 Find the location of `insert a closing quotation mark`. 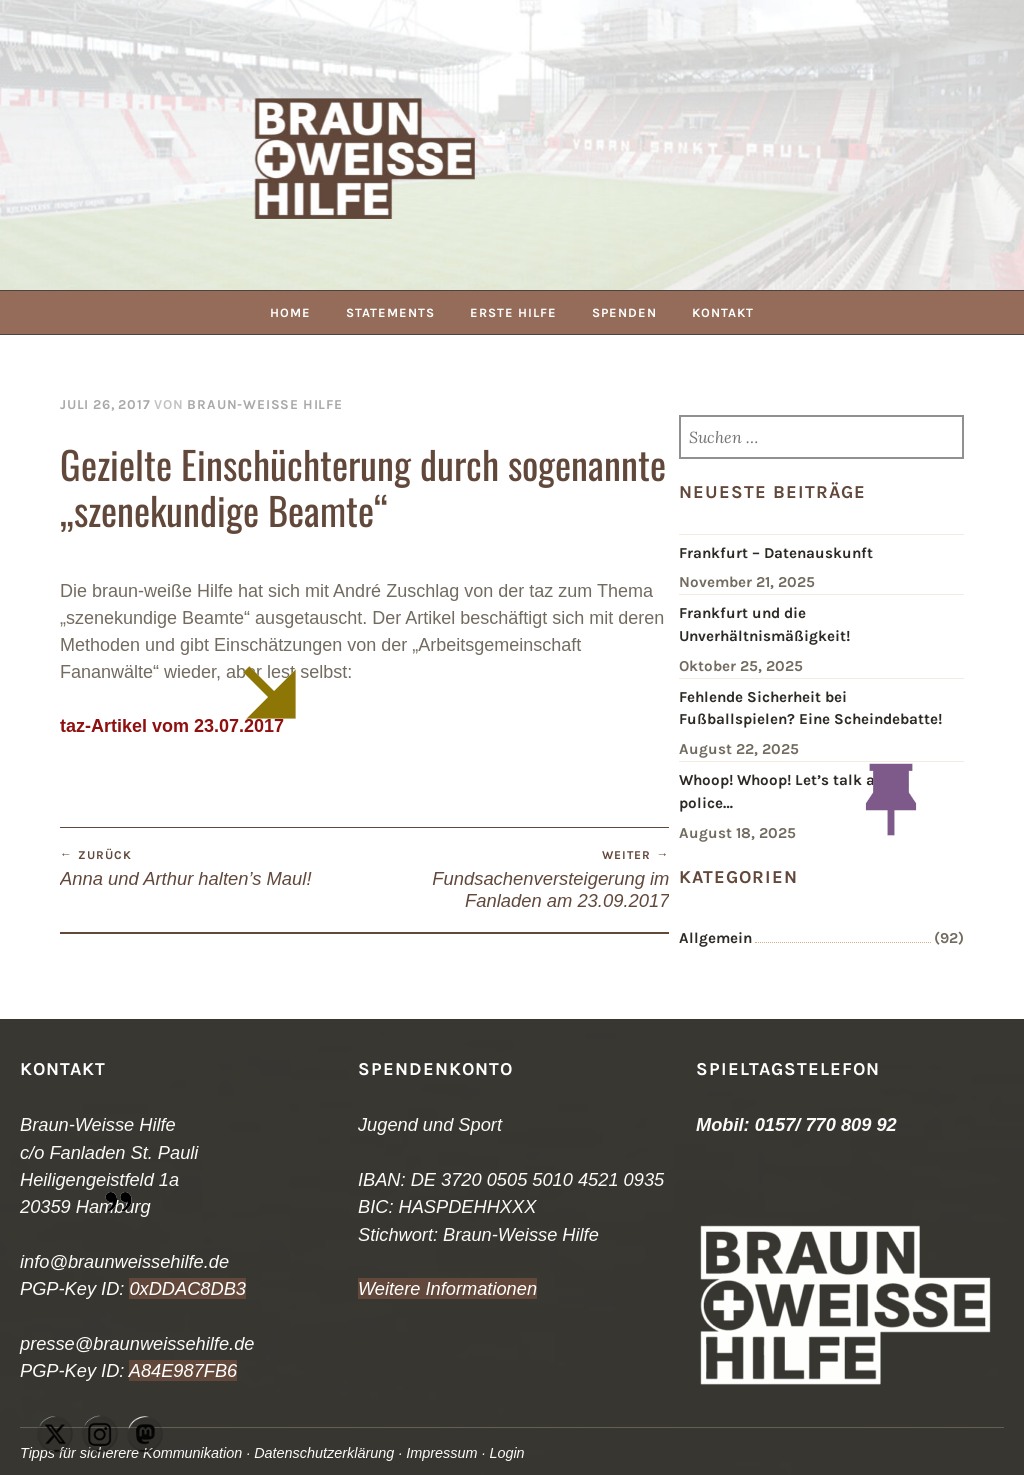

insert a closing quotation mark is located at coordinates (118, 1201).